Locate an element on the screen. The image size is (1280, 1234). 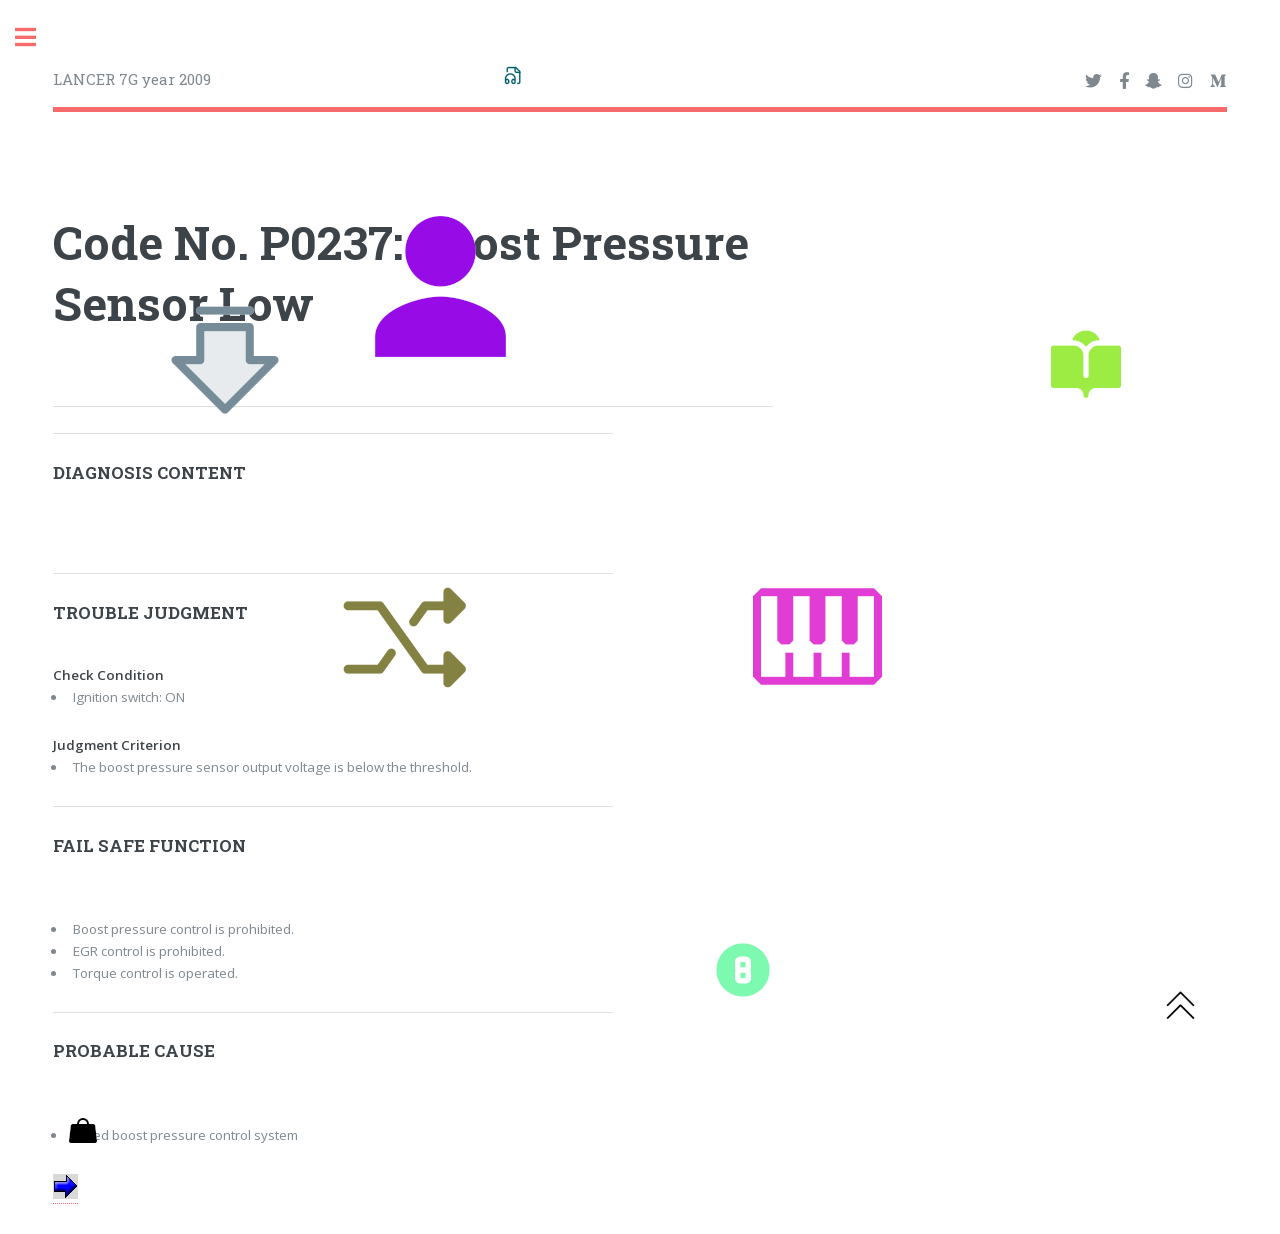
download file or content is located at coordinates (225, 356).